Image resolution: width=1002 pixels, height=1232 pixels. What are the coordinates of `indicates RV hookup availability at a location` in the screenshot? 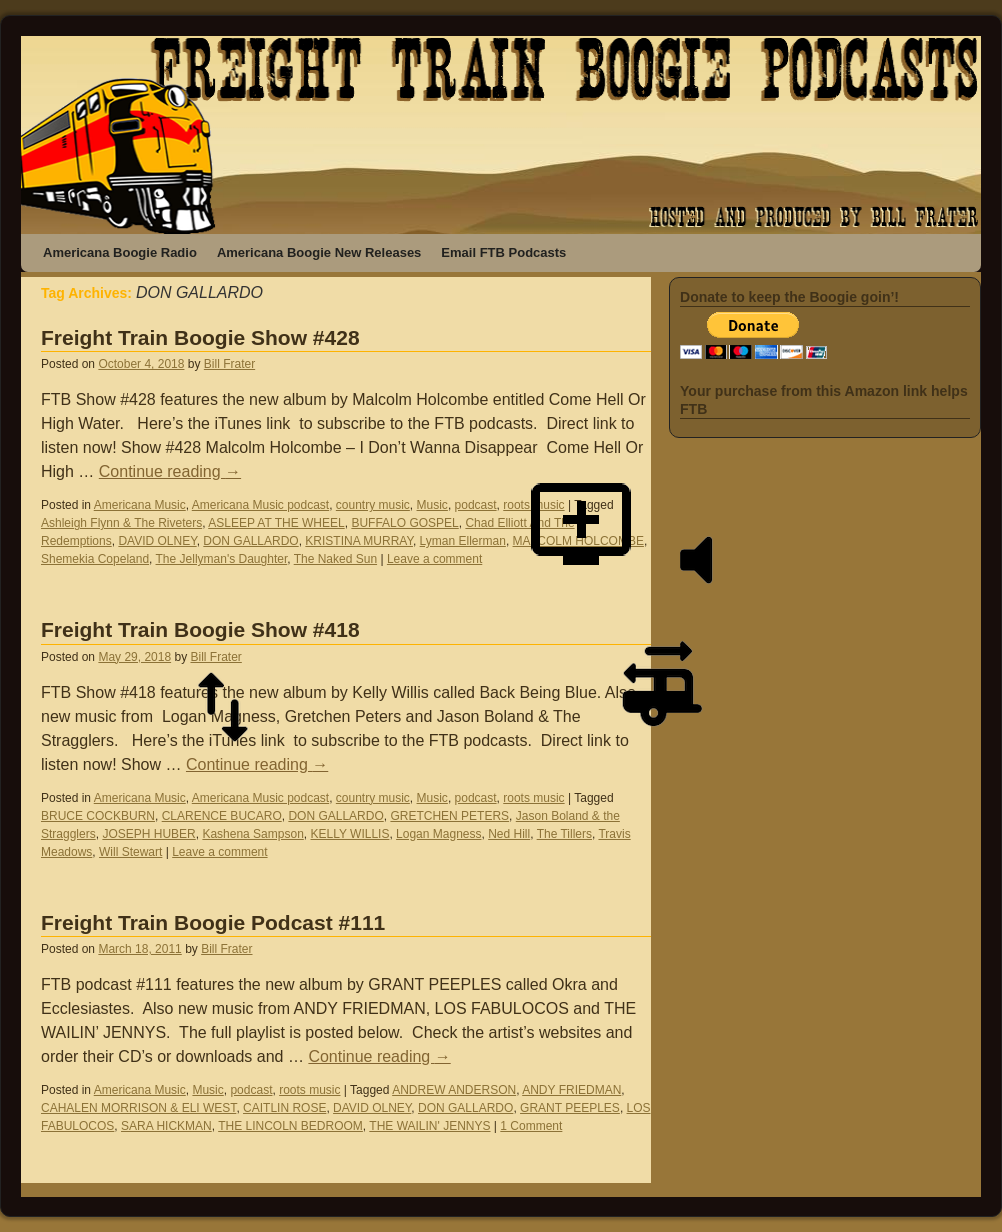 It's located at (658, 682).